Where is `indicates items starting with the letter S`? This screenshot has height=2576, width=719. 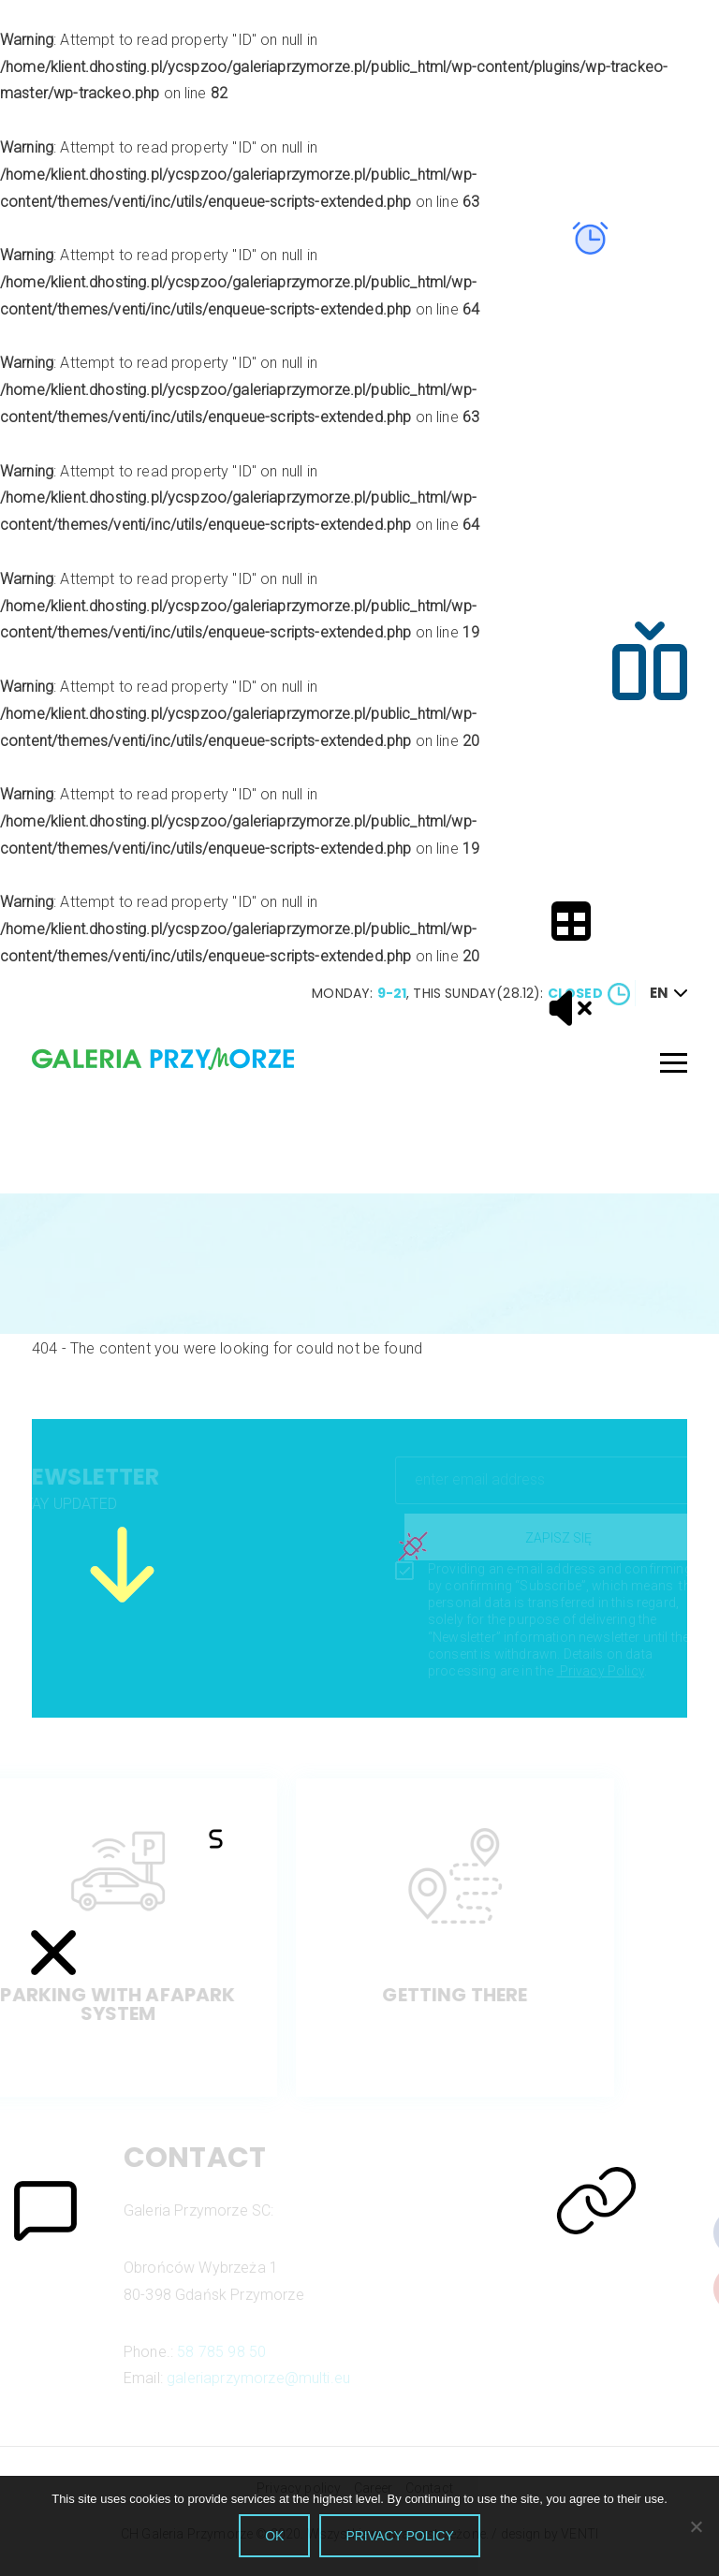 indicates items starting with the letter S is located at coordinates (215, 1838).